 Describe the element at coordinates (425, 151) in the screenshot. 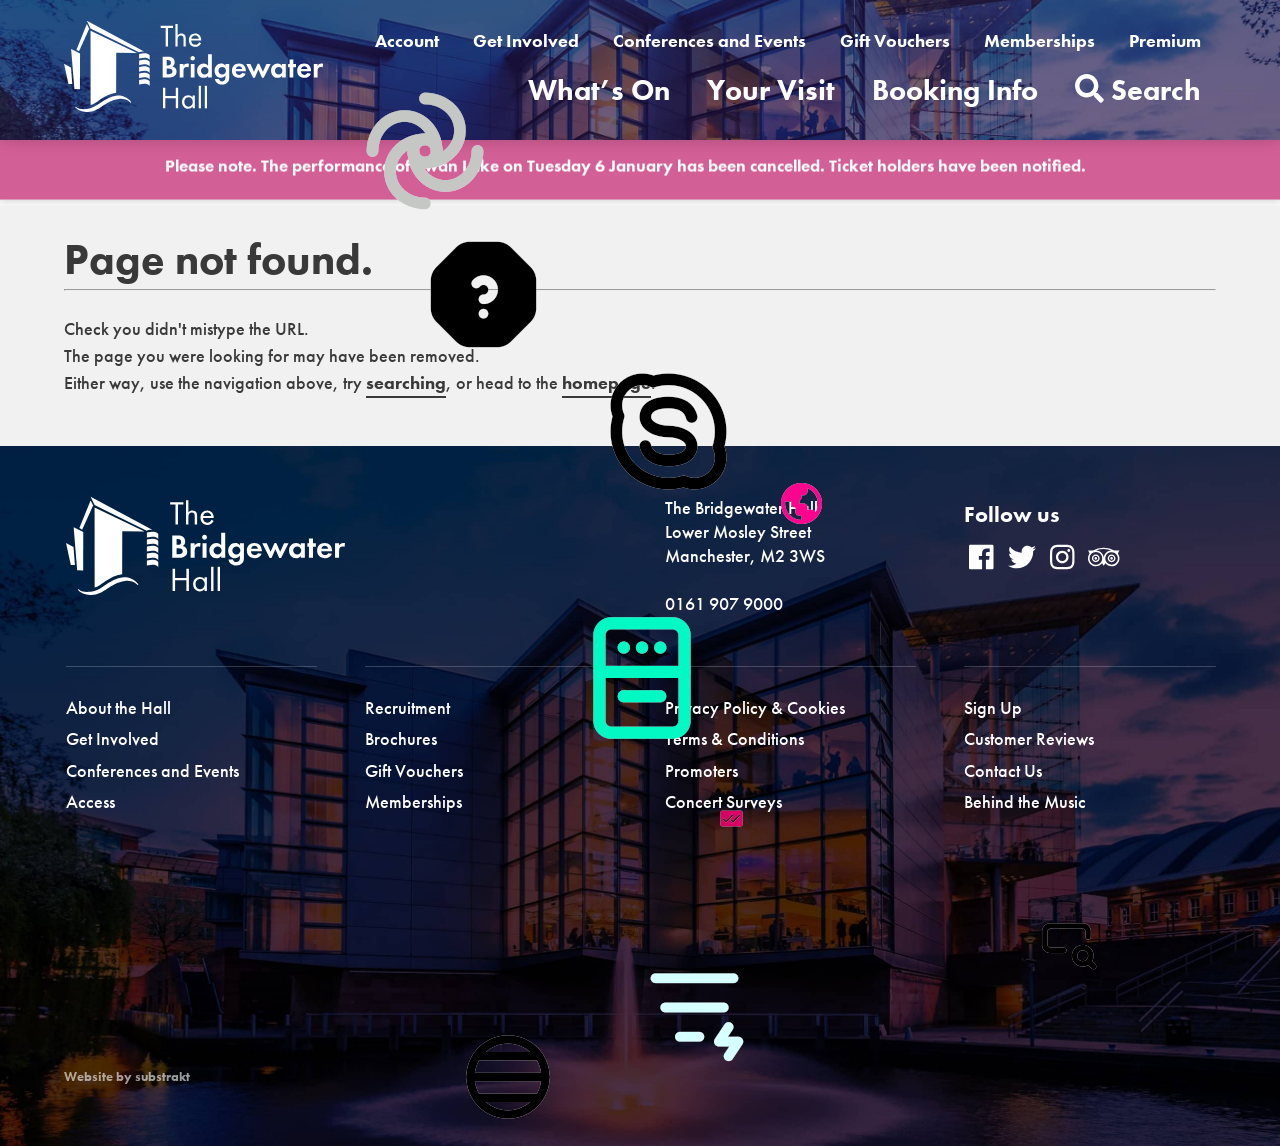

I see `loading or processing content` at that location.